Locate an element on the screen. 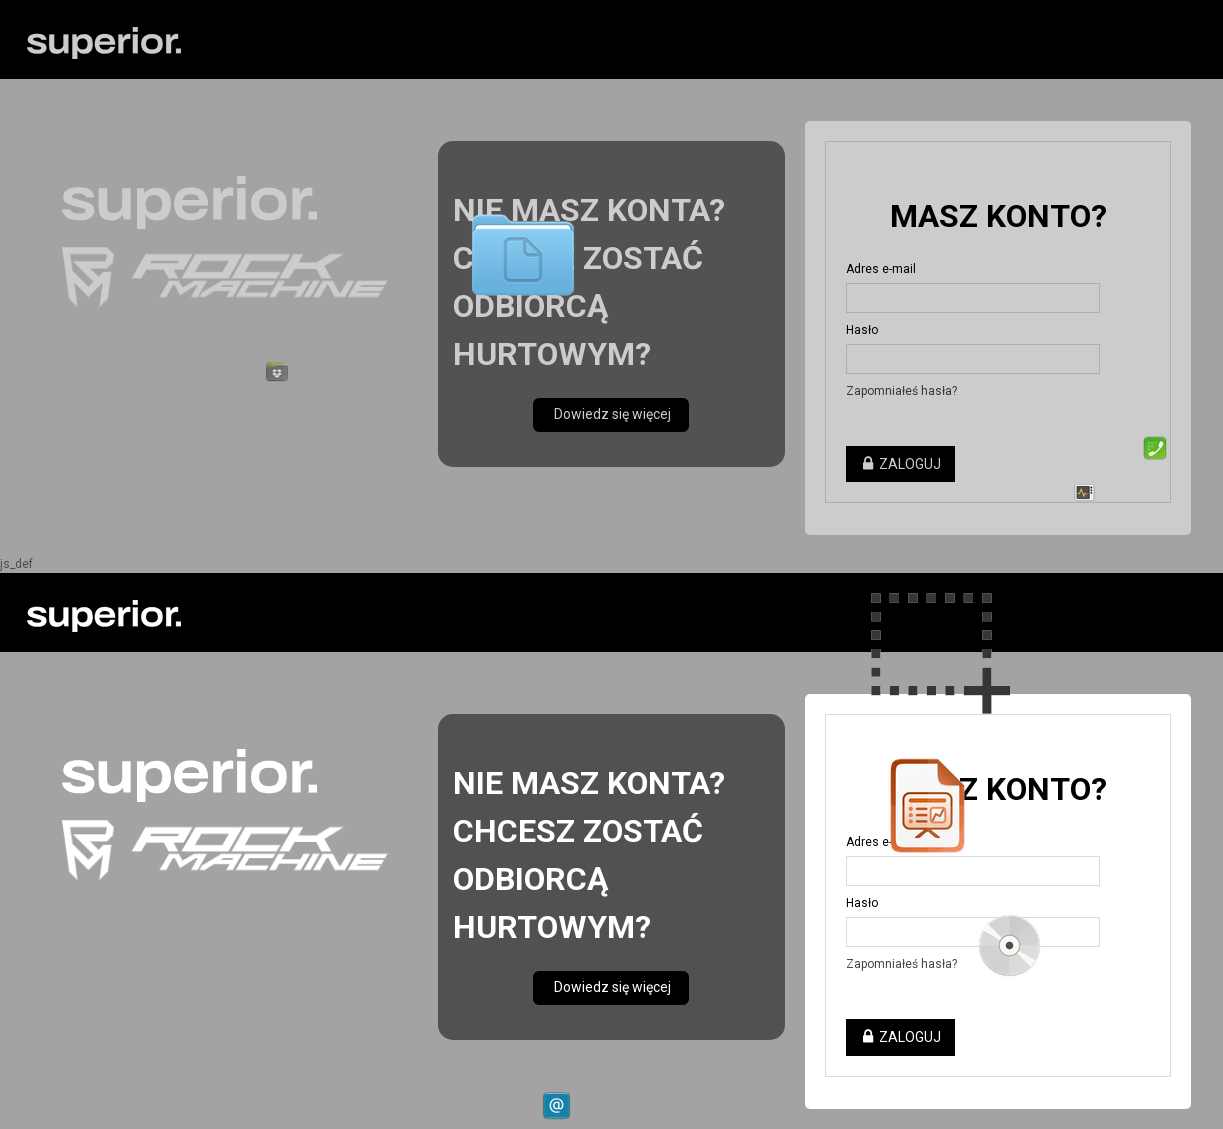 Image resolution: width=1223 pixels, height=1129 pixels. open a presentation template file is located at coordinates (927, 805).